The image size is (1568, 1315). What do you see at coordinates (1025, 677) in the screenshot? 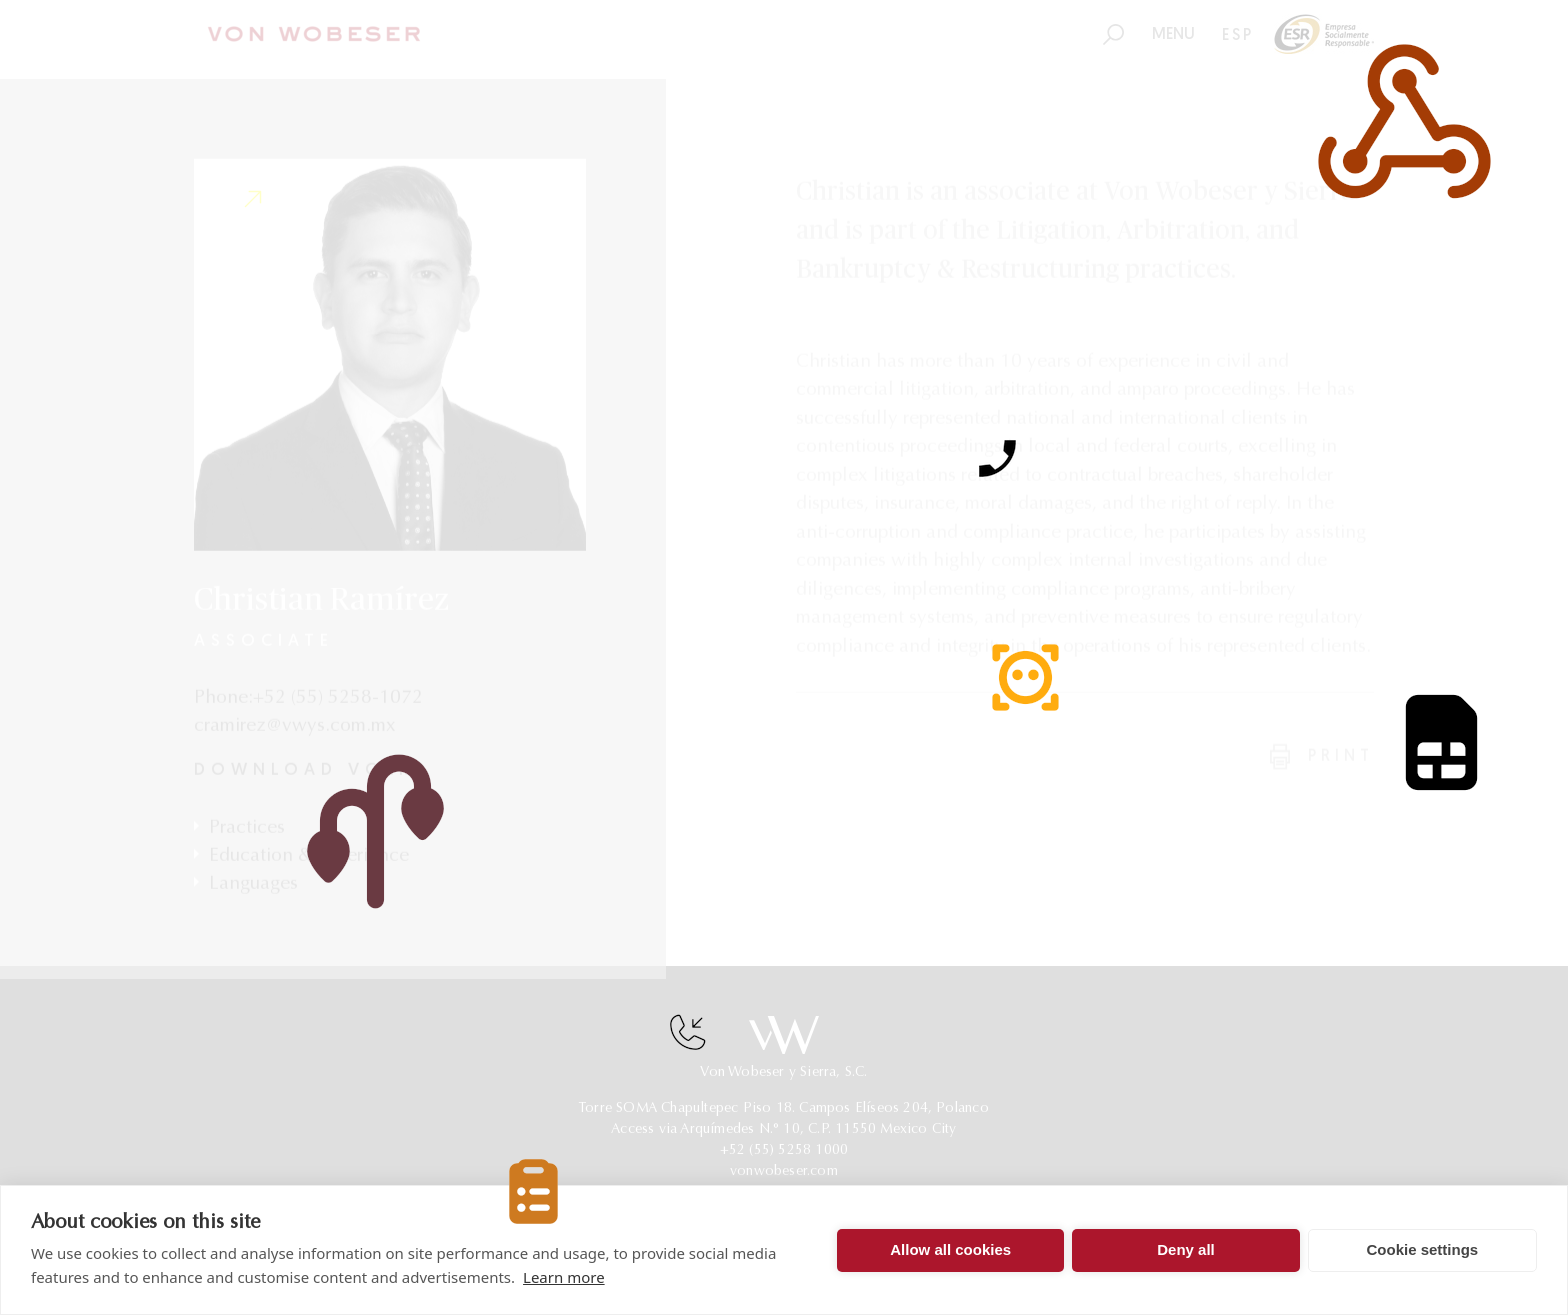
I see `scan face to unlock or authenticate` at bounding box center [1025, 677].